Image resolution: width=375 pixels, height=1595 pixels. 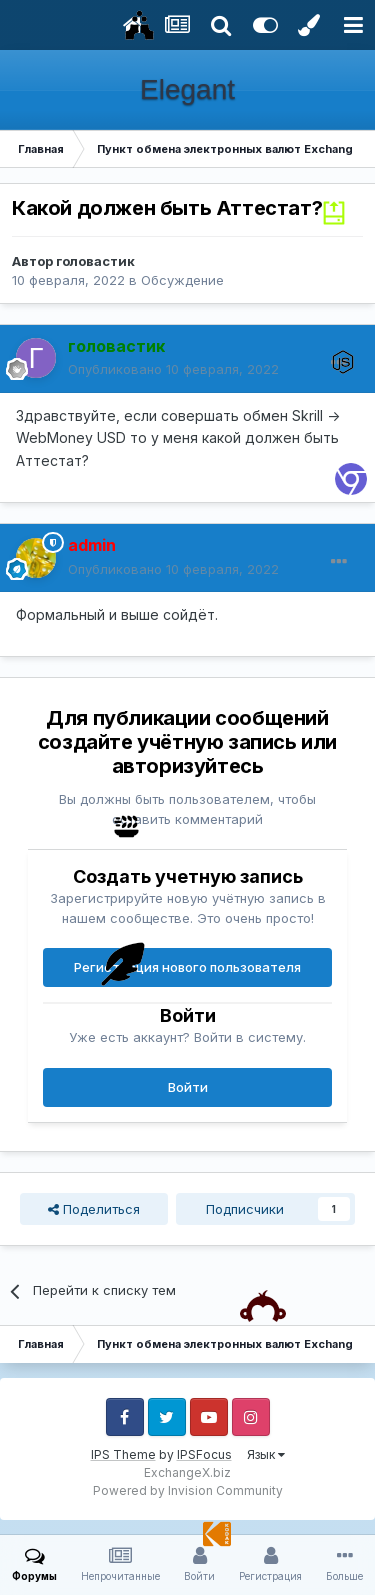 I want to click on uninstall an application, so click(x=334, y=213).